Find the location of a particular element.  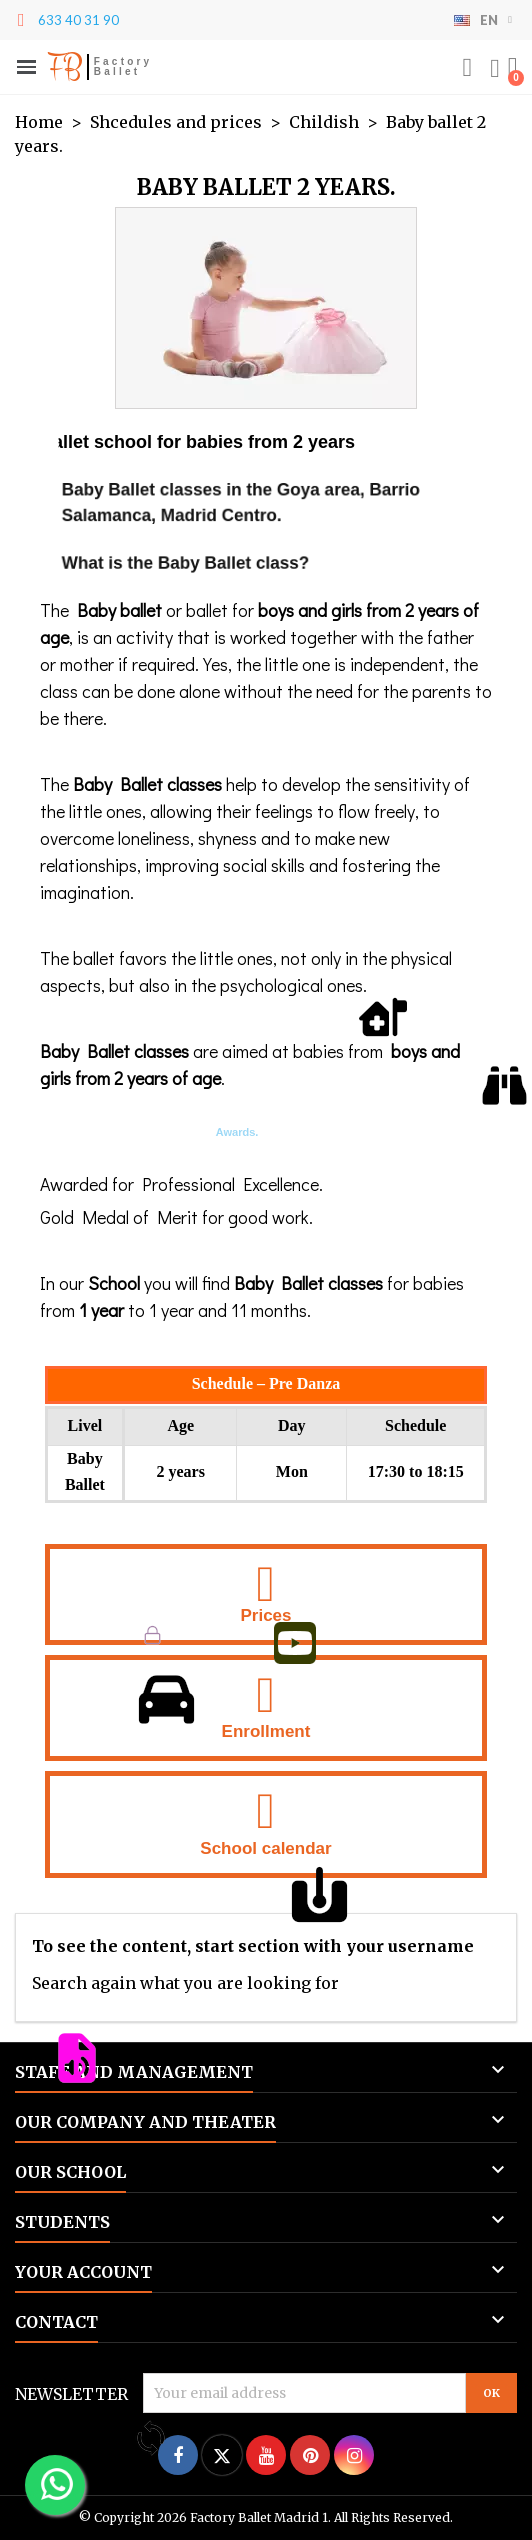

sync data across devices is located at coordinates (151, 2438).